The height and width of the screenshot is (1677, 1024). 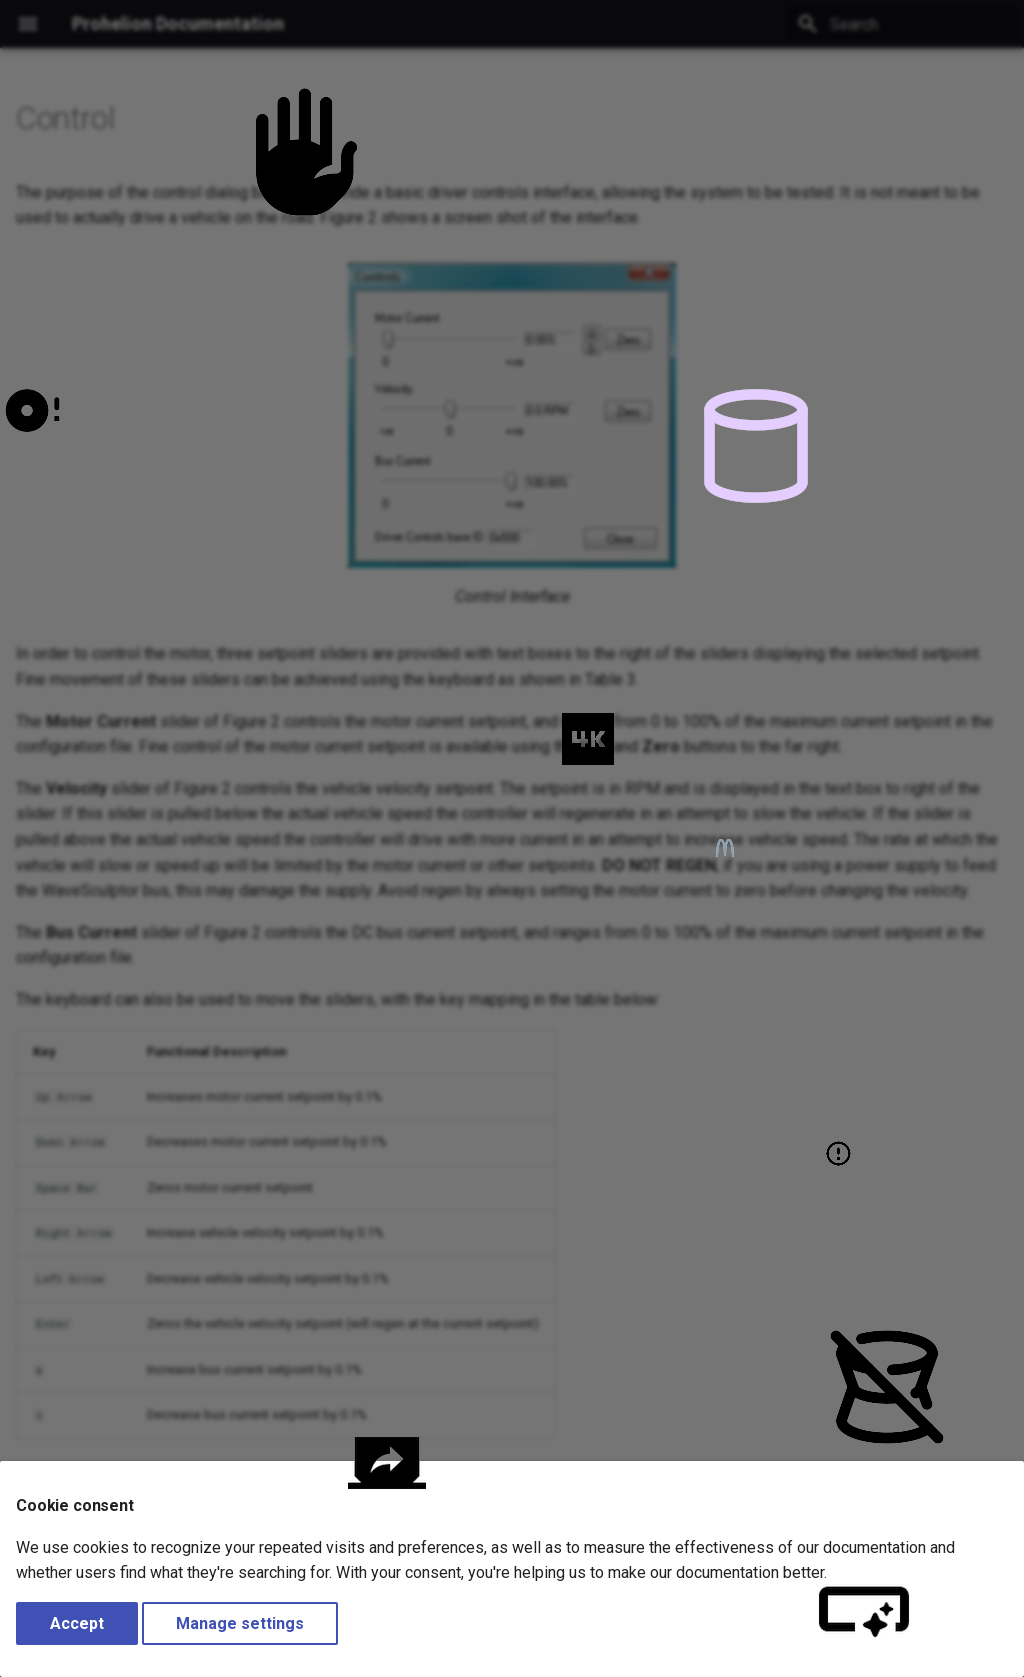 What do you see at coordinates (588, 739) in the screenshot?
I see `indicates 4K resolution video quality` at bounding box center [588, 739].